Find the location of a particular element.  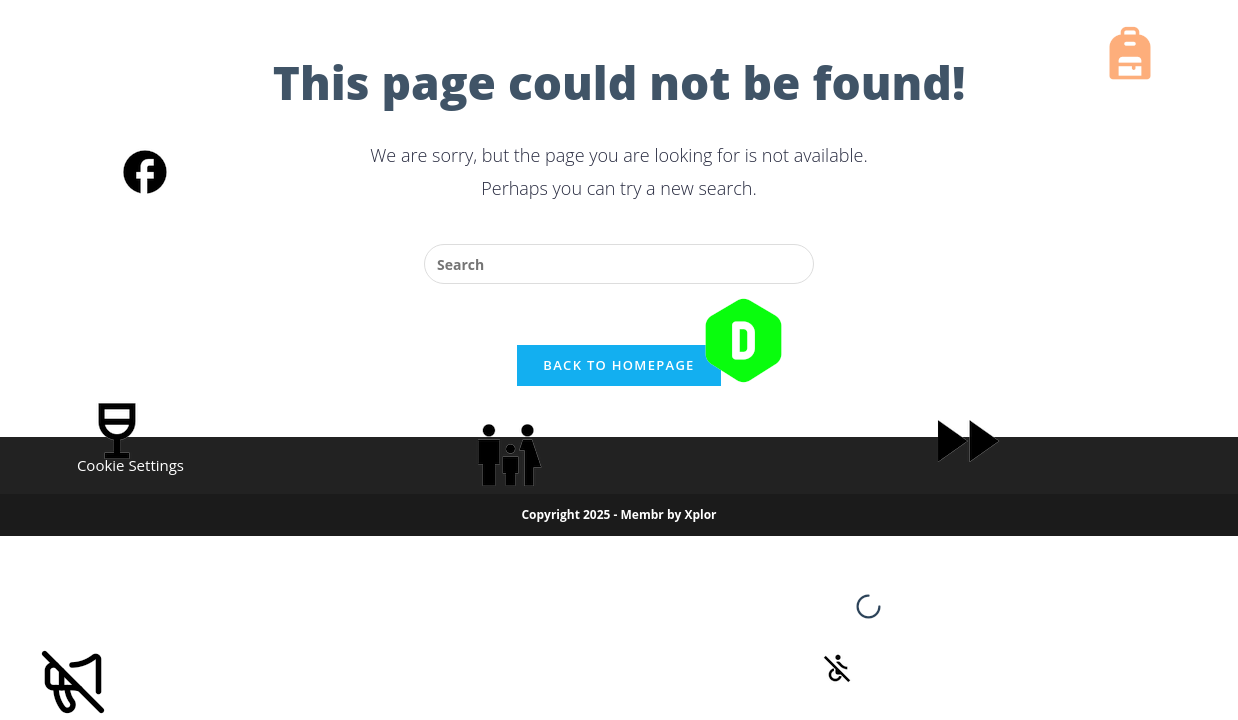

access your inventory or storage is located at coordinates (1130, 55).